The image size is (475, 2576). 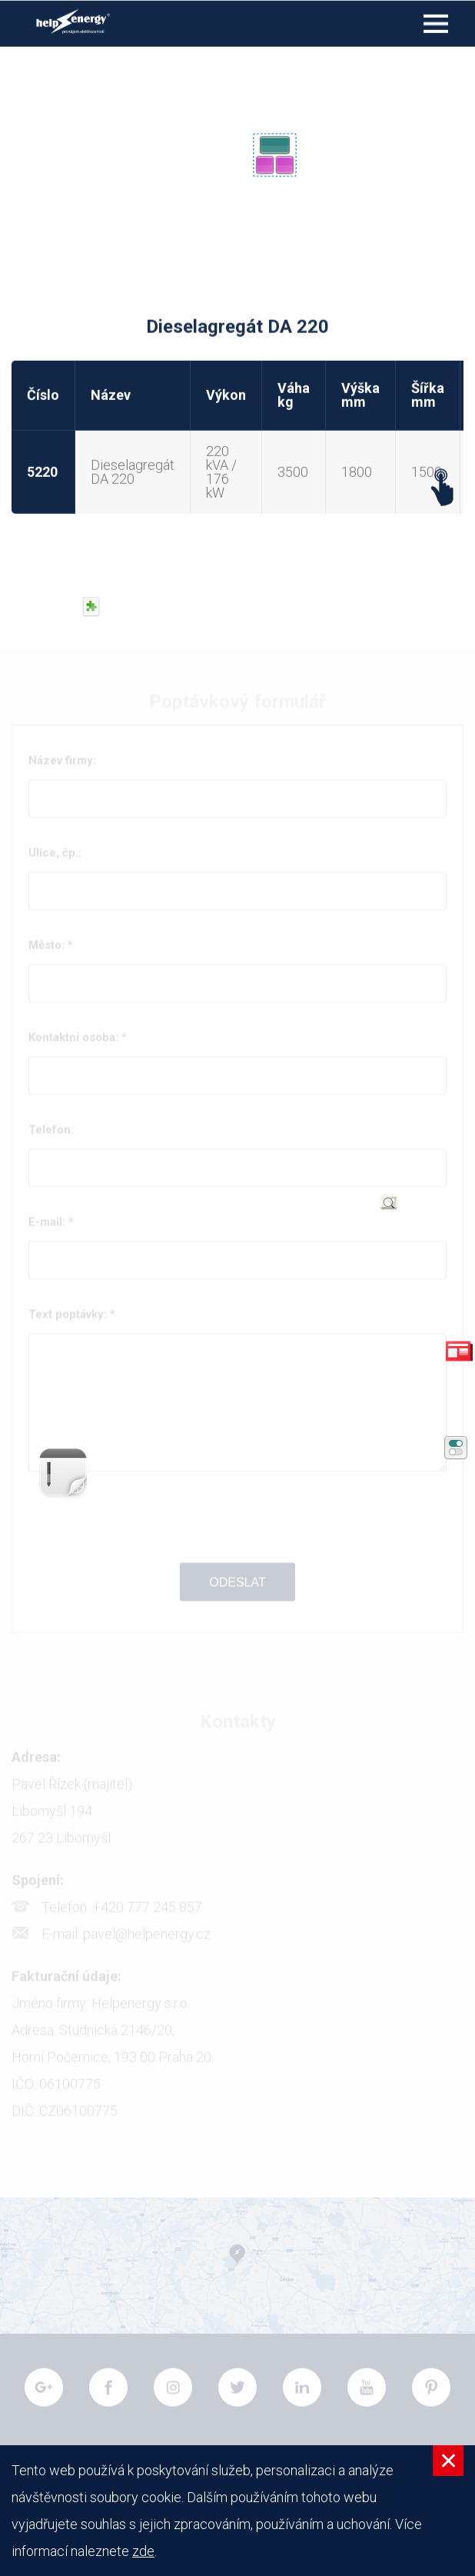 What do you see at coordinates (63, 1472) in the screenshot?
I see `configure tablet or stylus input settings` at bounding box center [63, 1472].